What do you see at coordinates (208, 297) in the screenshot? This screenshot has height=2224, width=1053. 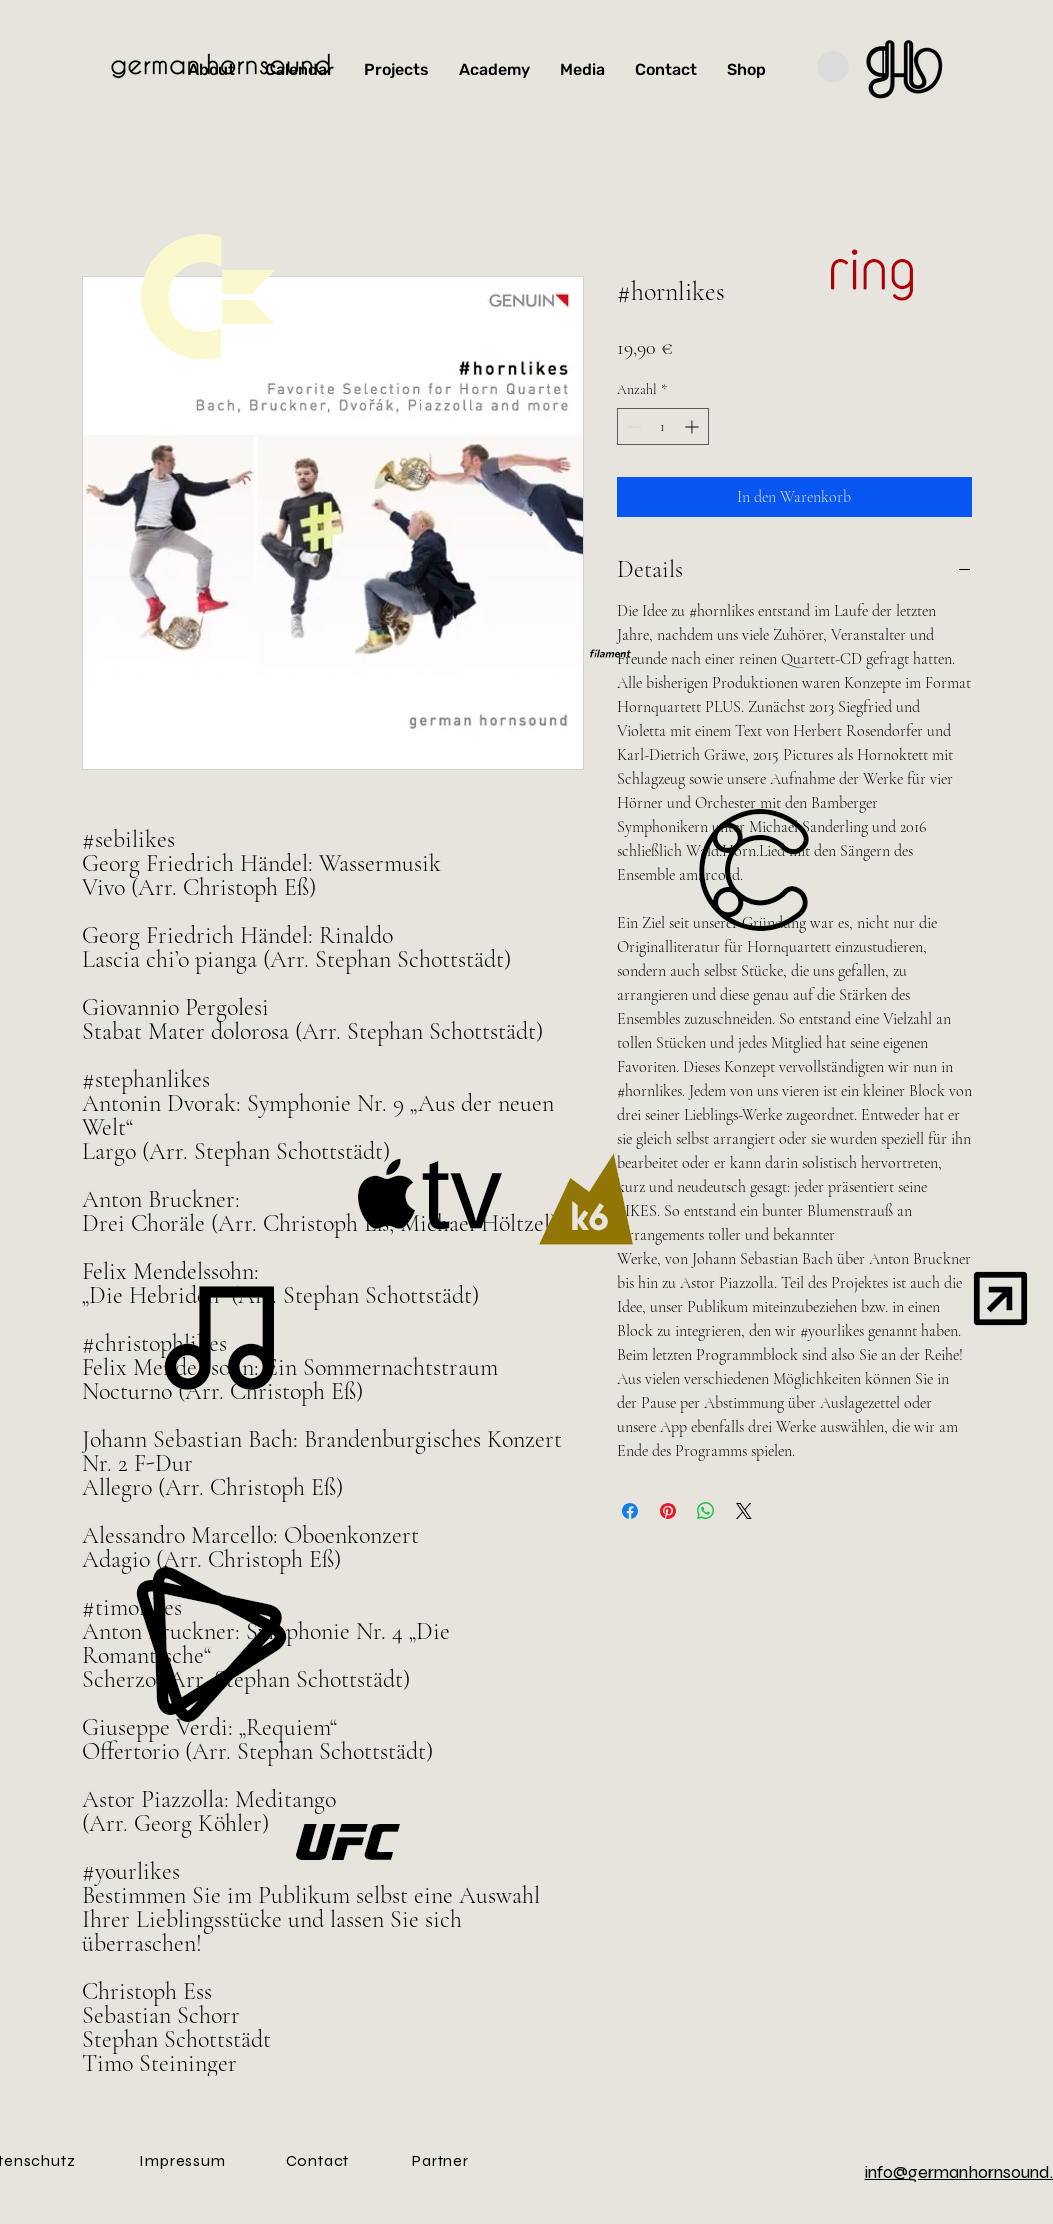 I see `commodore brand logo` at bounding box center [208, 297].